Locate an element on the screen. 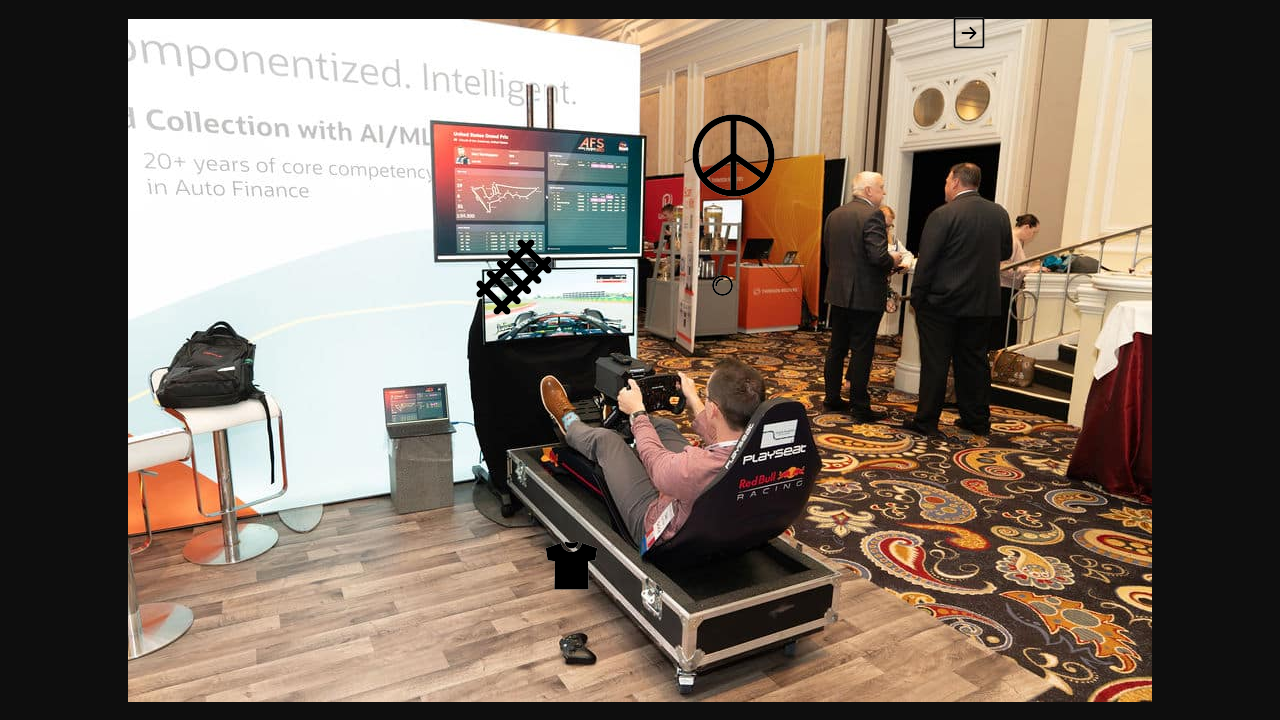  view train or rail transit options is located at coordinates (514, 277).